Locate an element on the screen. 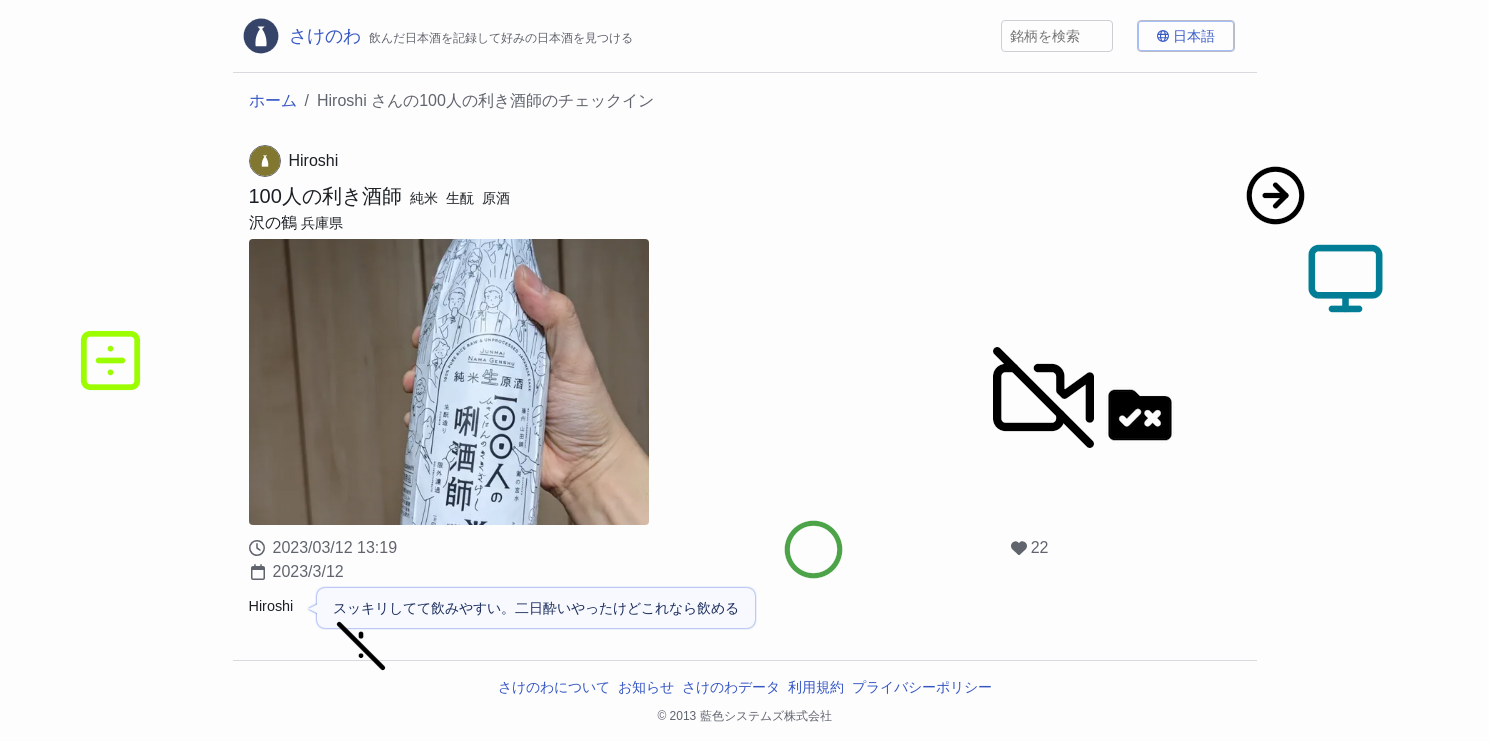 The image size is (1489, 741). folder containing validated and rejected items is located at coordinates (1140, 415).